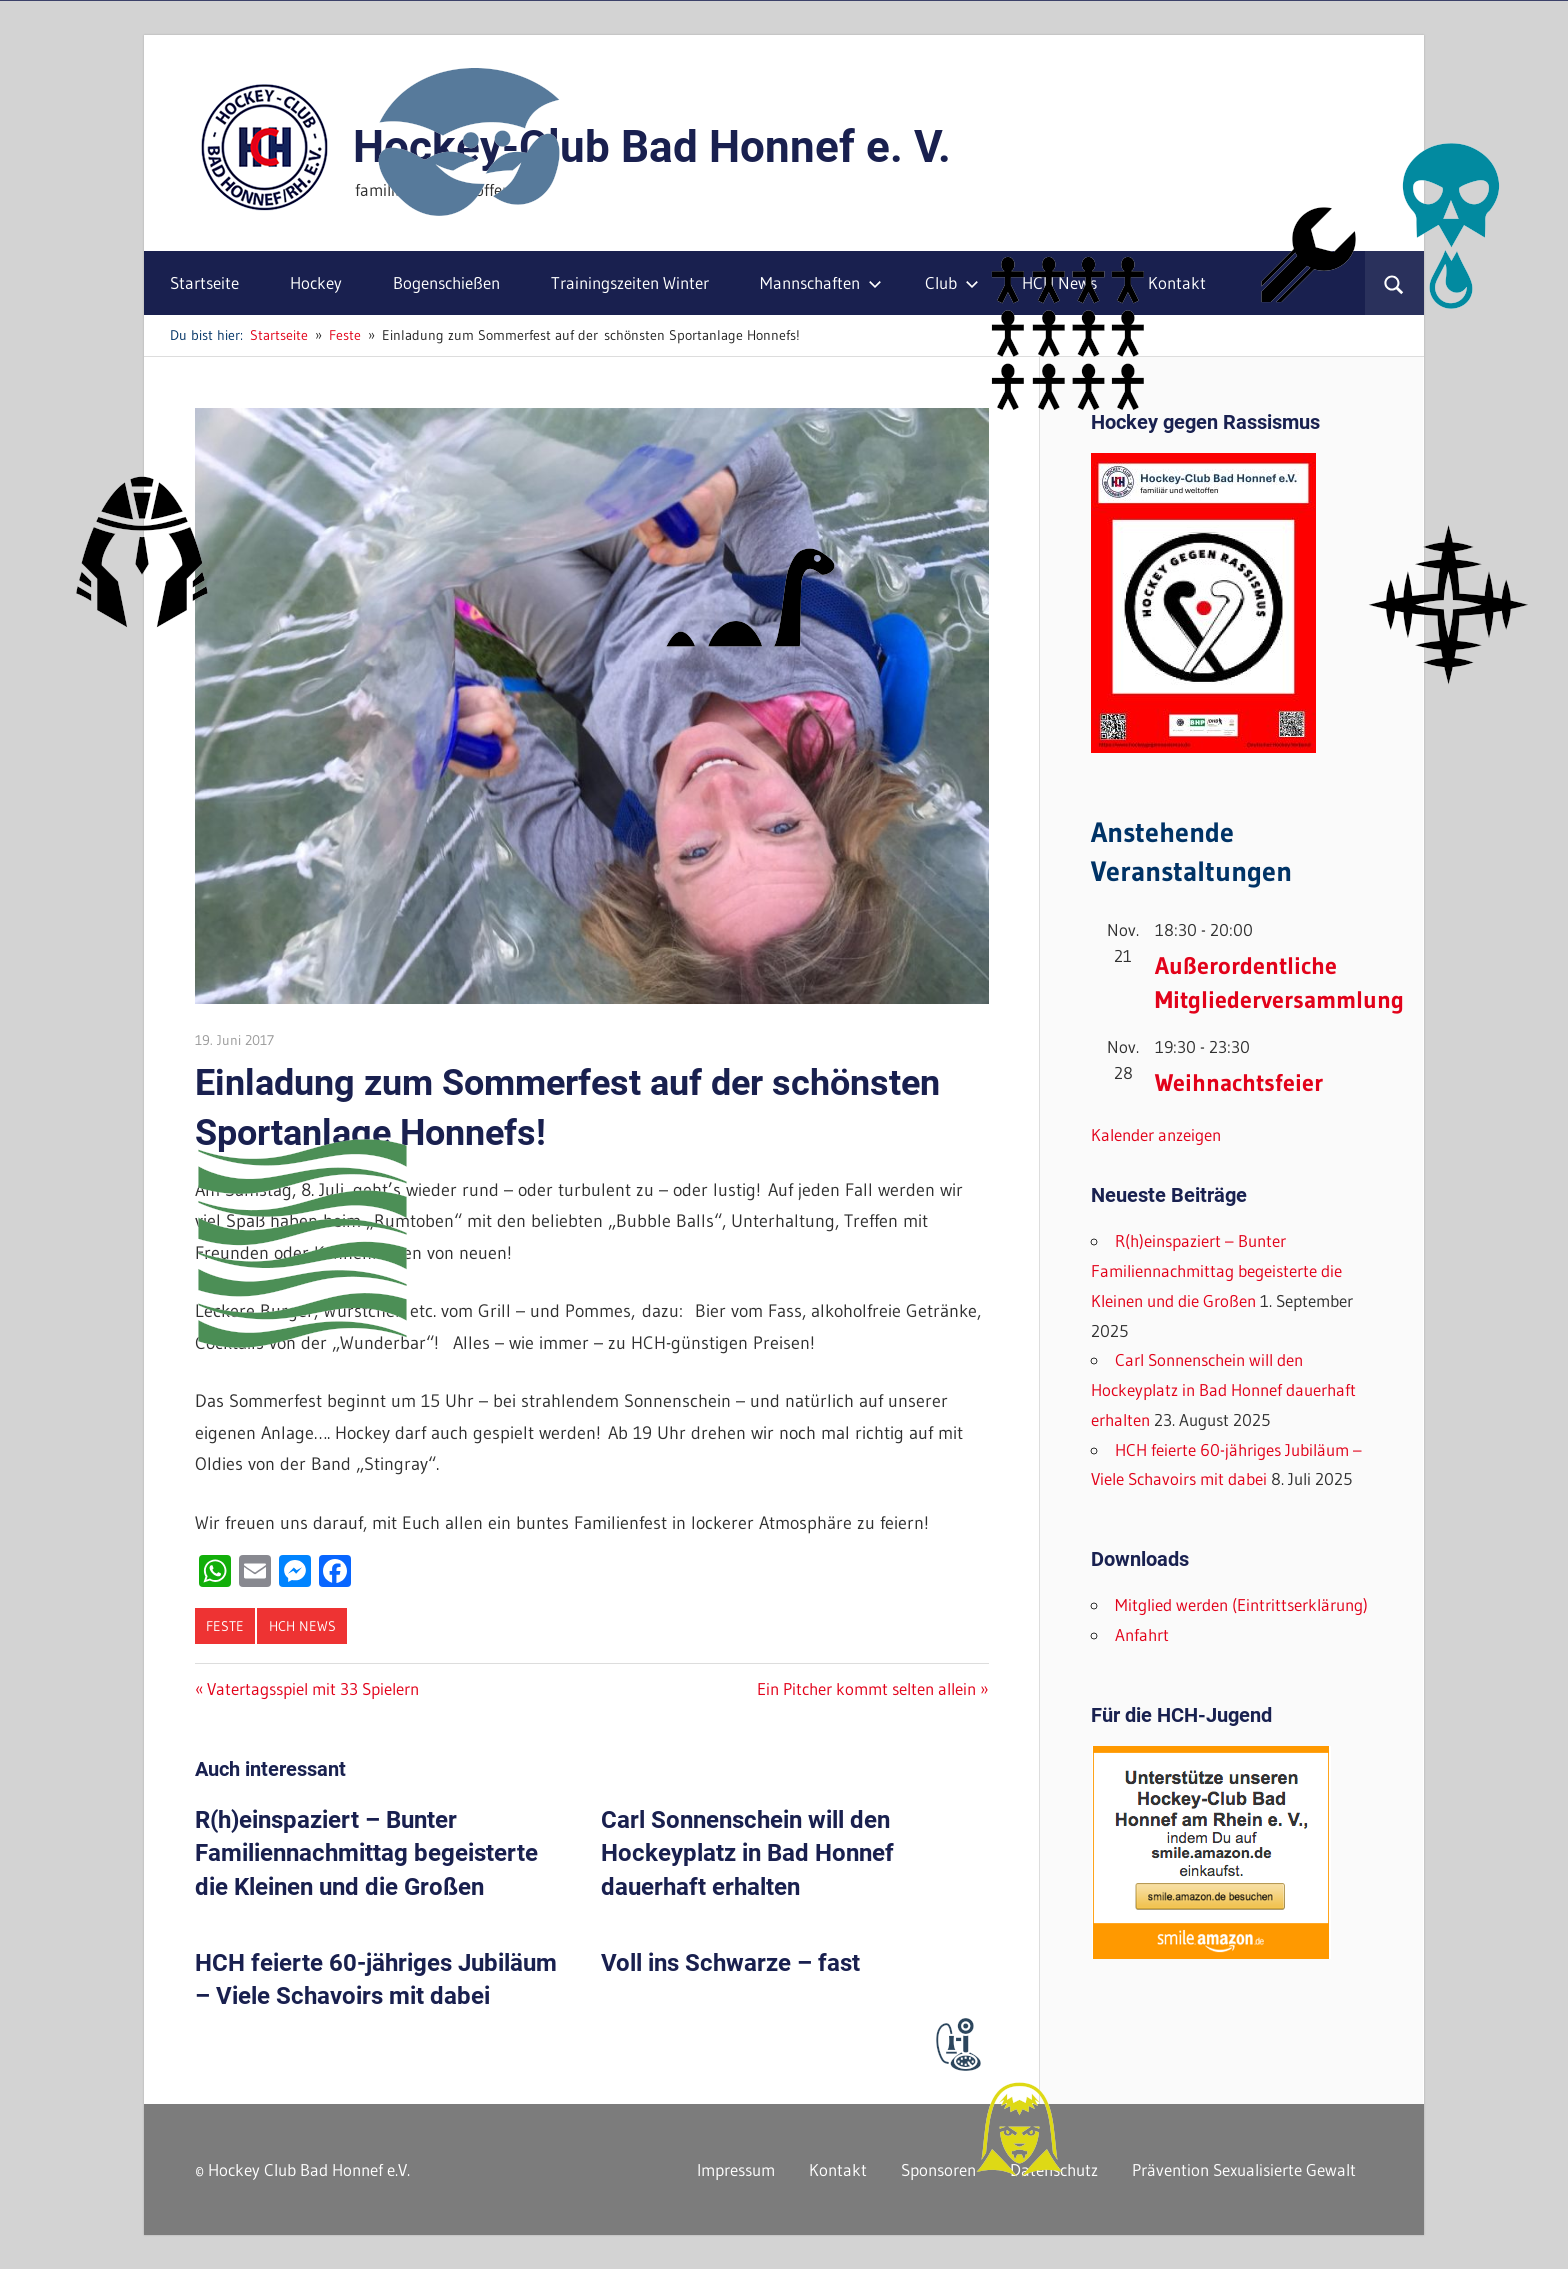  What do you see at coordinates (302, 1243) in the screenshot?
I see `indicates water or fluid dynamics in a game` at bounding box center [302, 1243].